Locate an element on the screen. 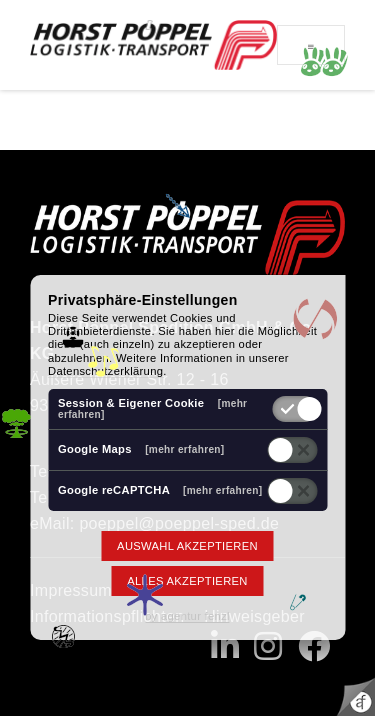  indicates cold or winter weather conditions is located at coordinates (145, 595).